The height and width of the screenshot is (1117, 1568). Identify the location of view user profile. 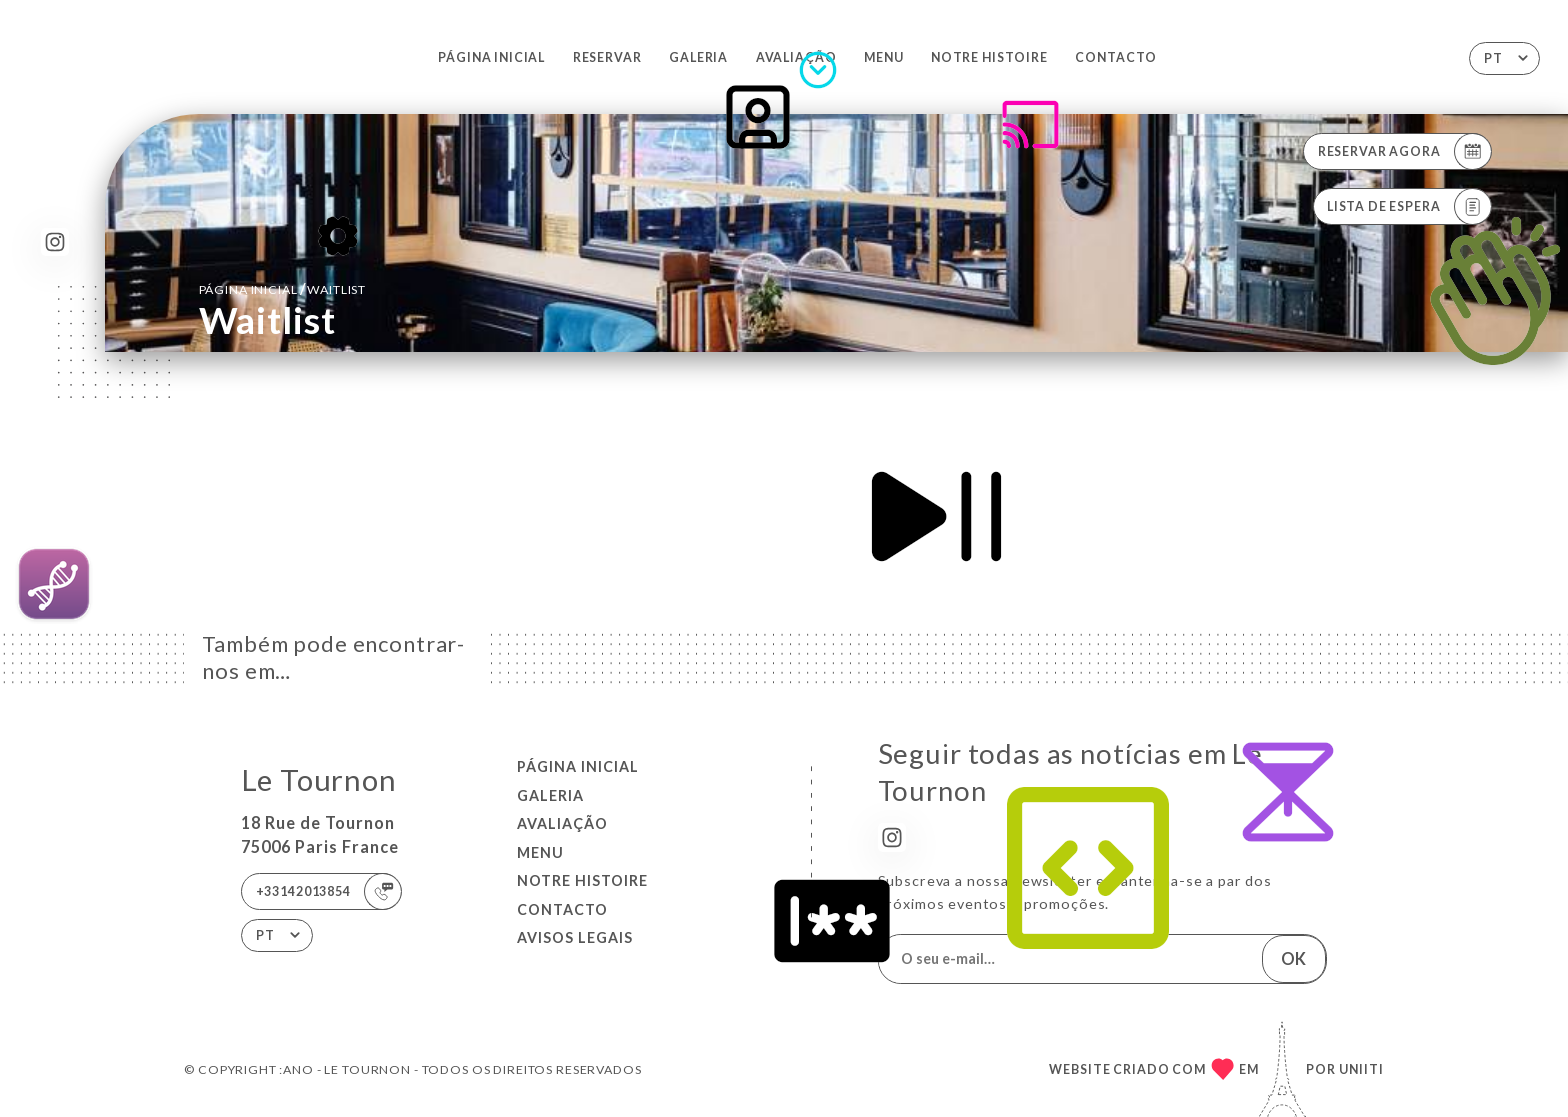
(758, 117).